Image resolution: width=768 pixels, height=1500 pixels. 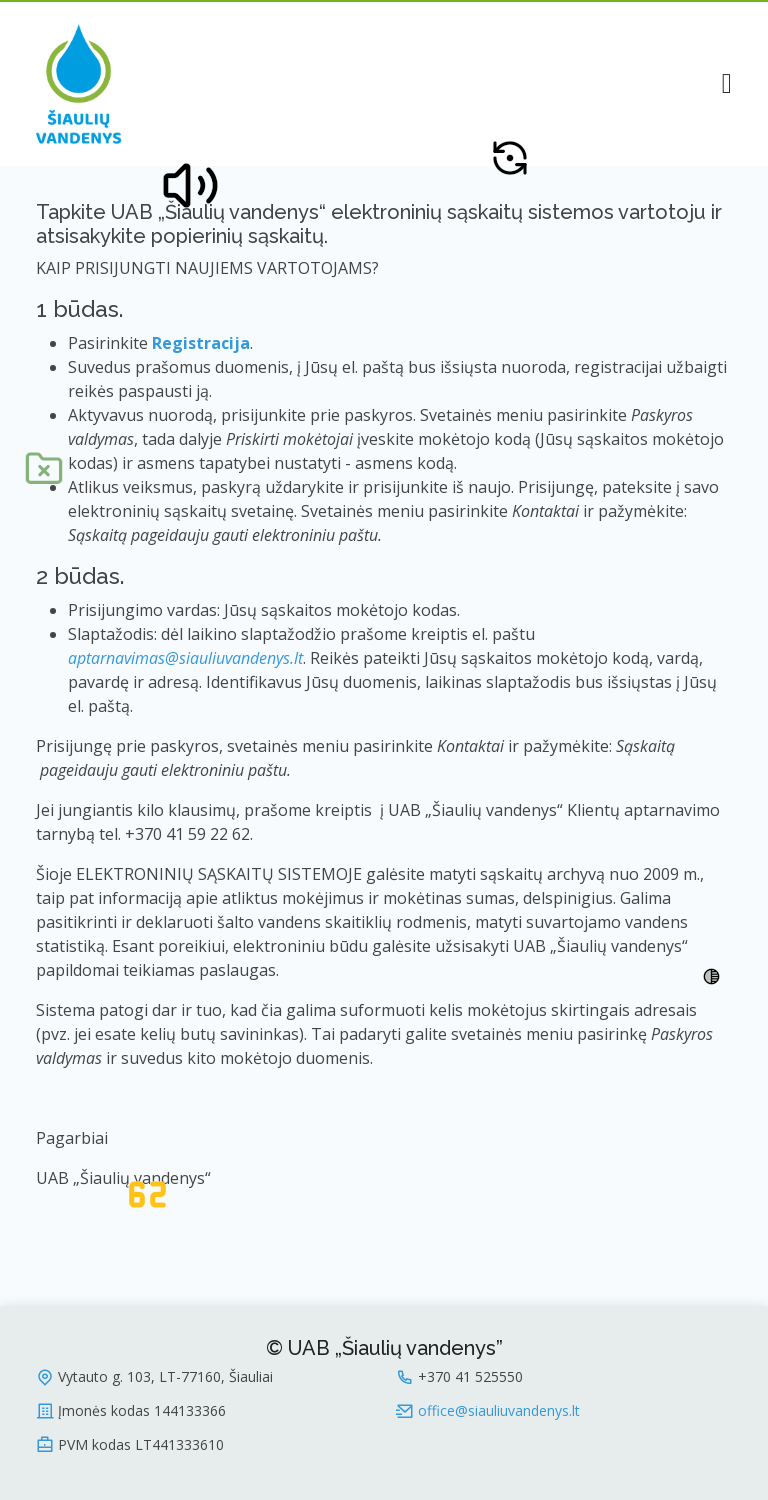 What do you see at coordinates (510, 158) in the screenshot?
I see `refresh or sync with status indicator` at bounding box center [510, 158].